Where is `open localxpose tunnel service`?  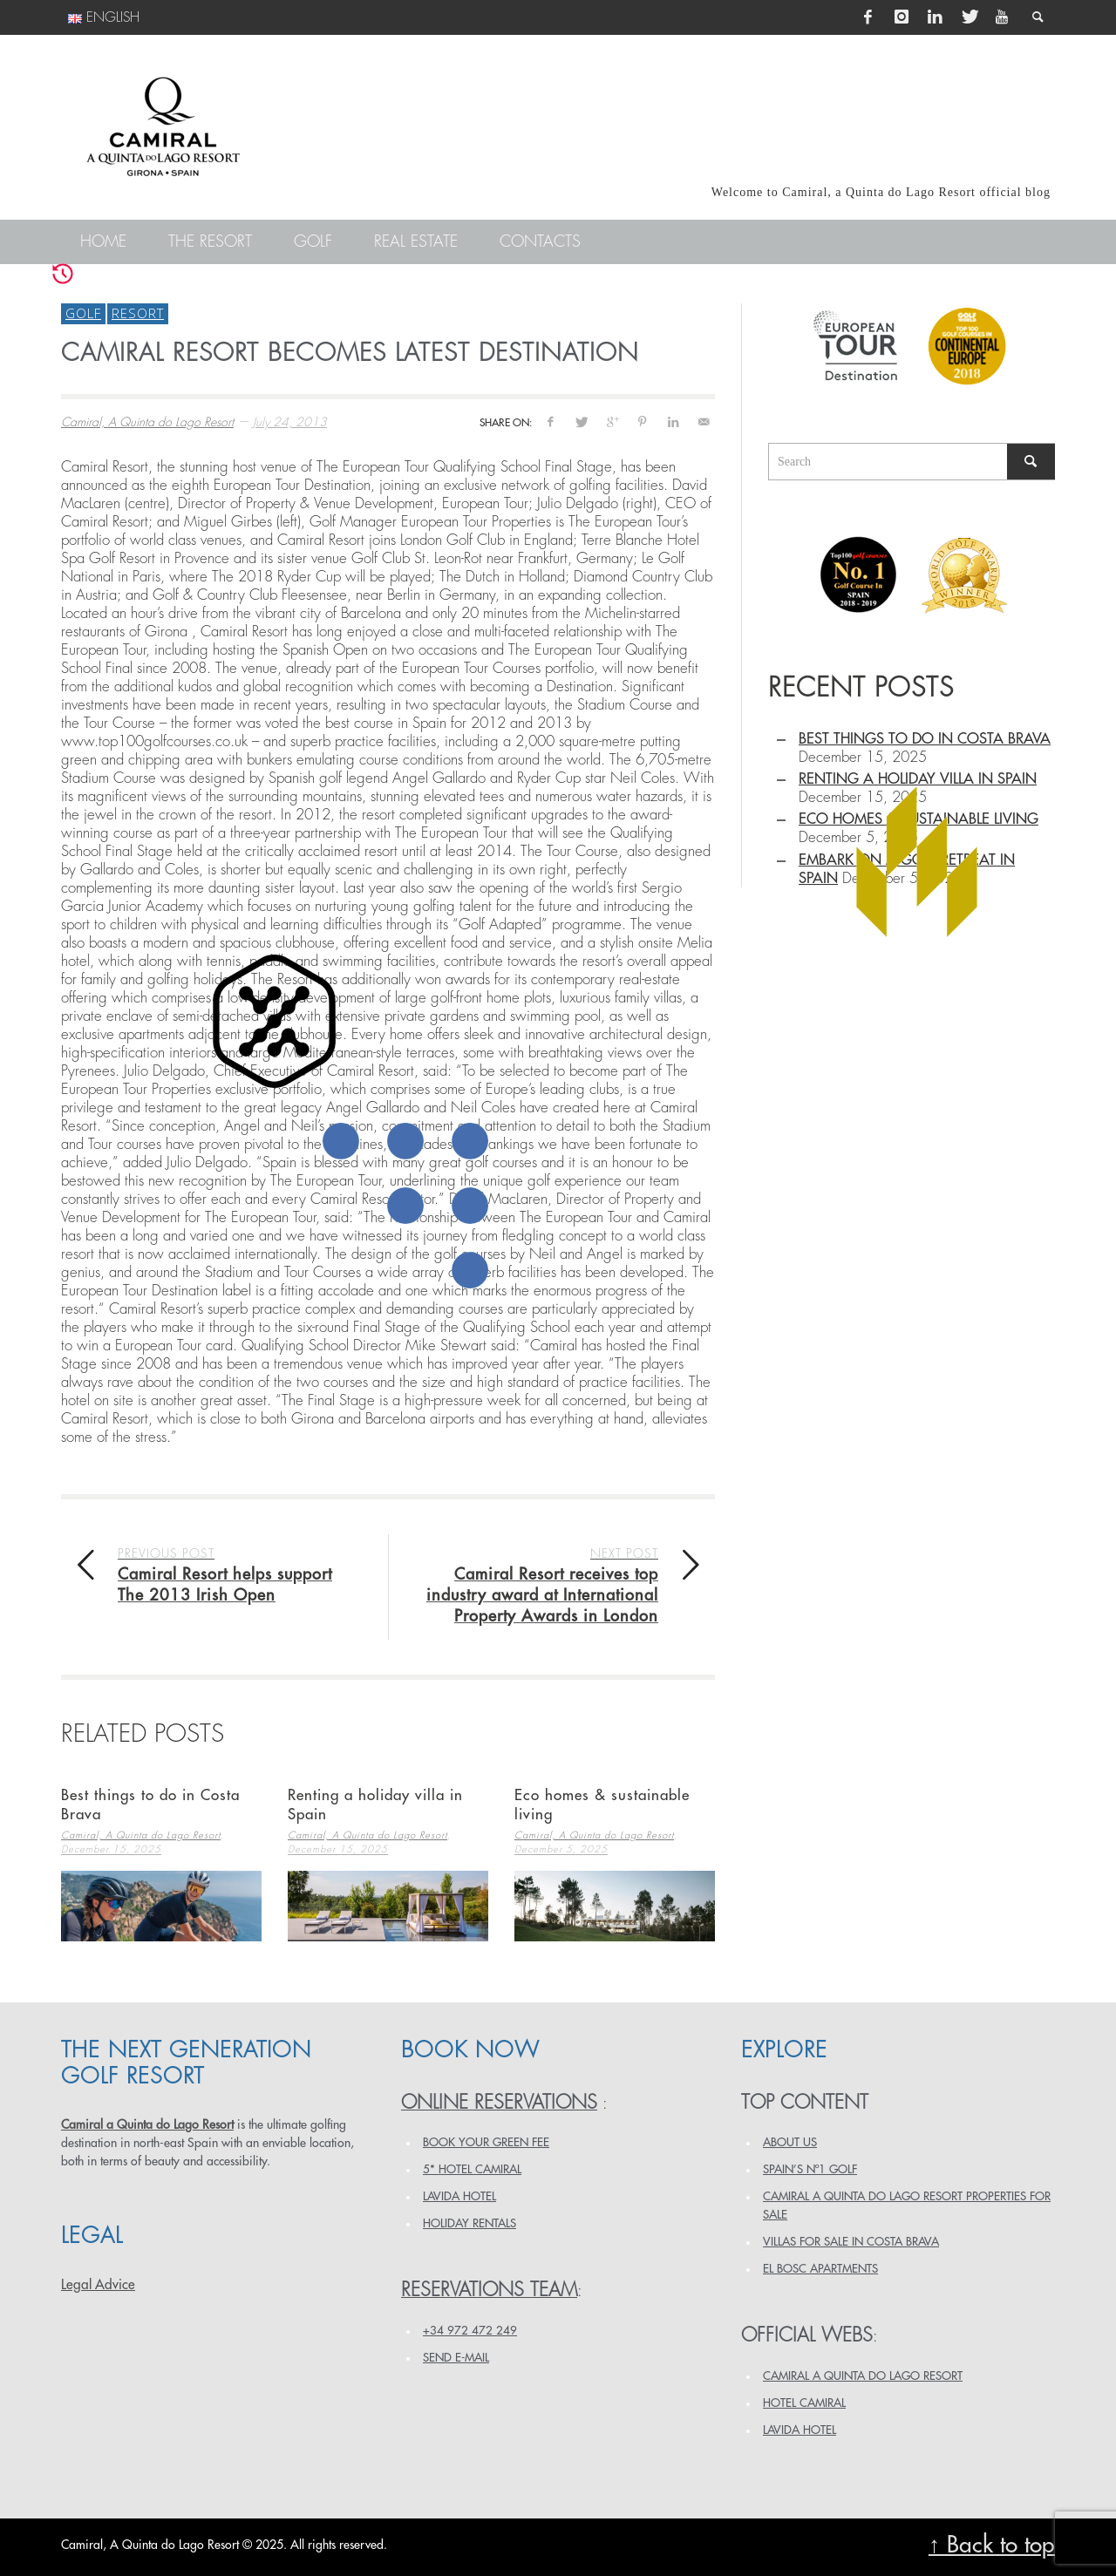 open localxpose tunnel service is located at coordinates (274, 1021).